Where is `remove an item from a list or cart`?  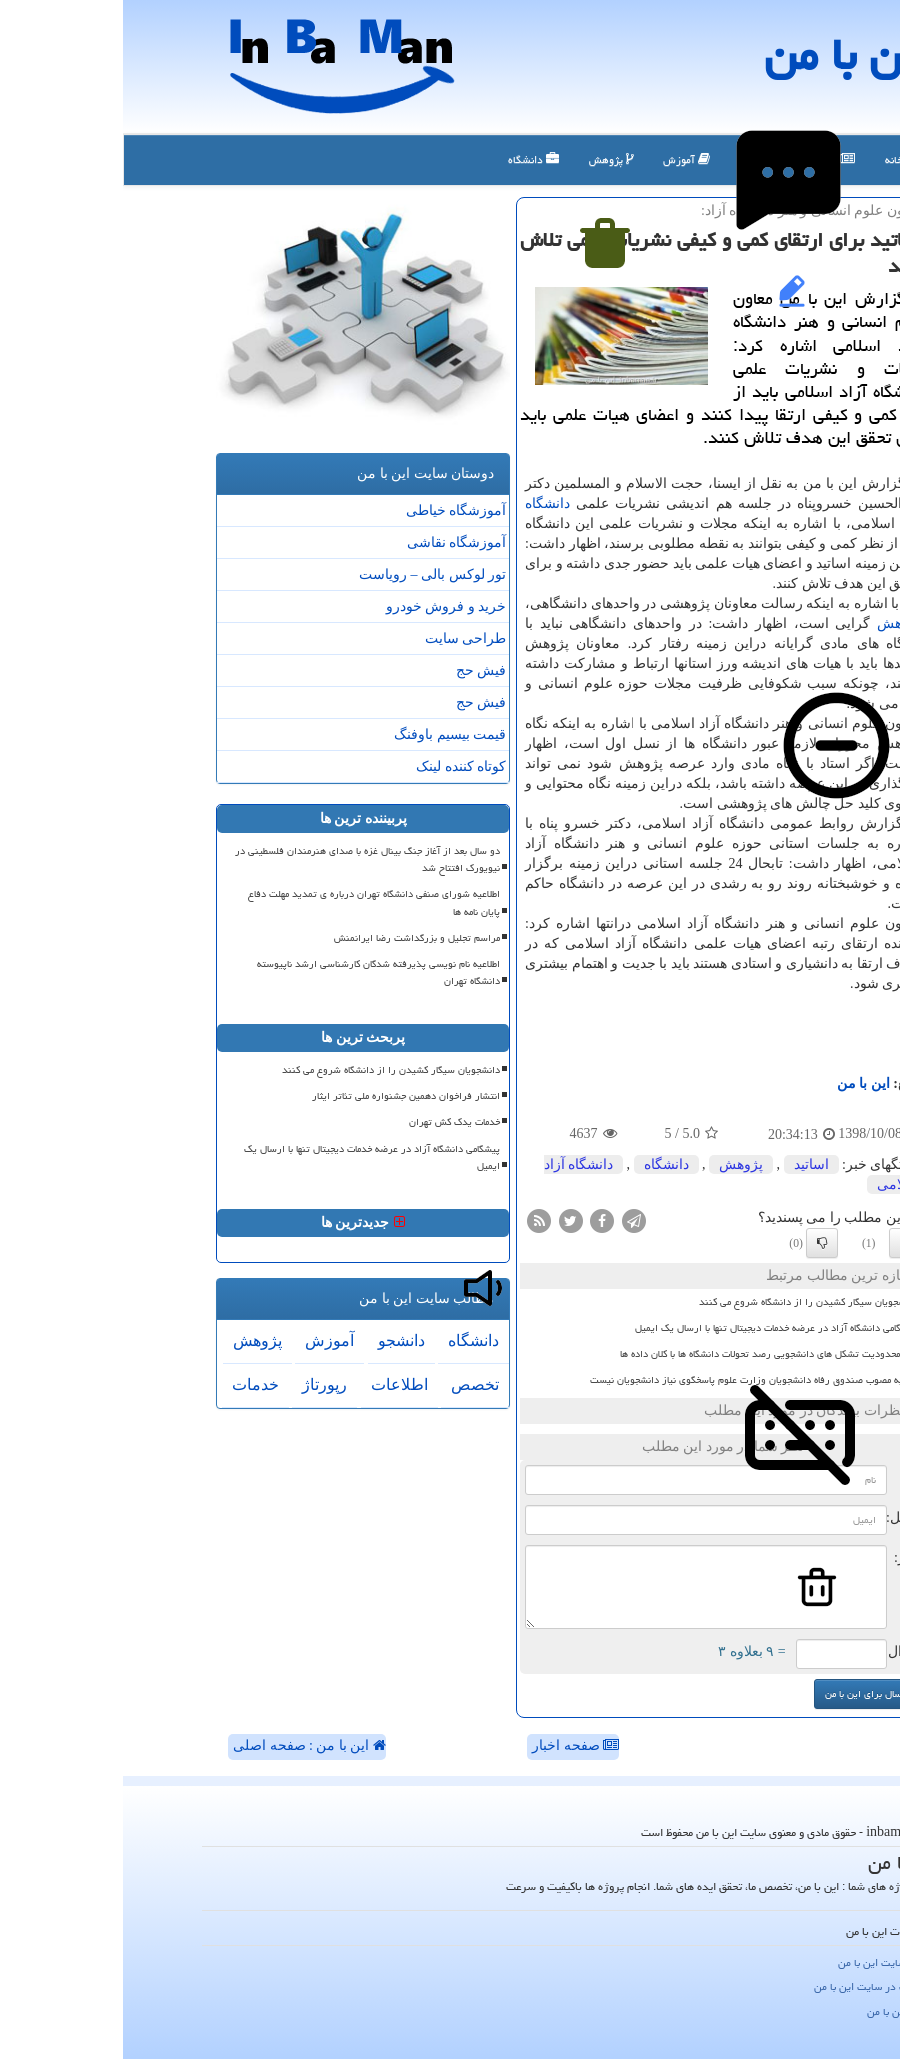
remove an item from a list or cart is located at coordinates (836, 745).